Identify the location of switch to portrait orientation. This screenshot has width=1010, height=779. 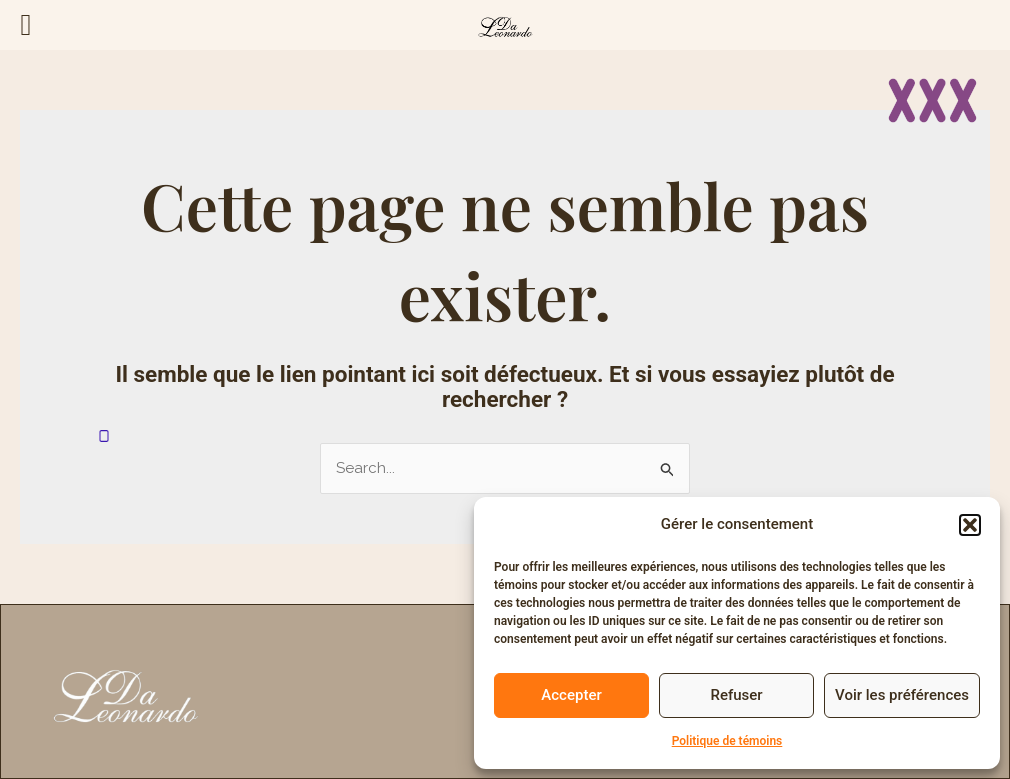
(104, 436).